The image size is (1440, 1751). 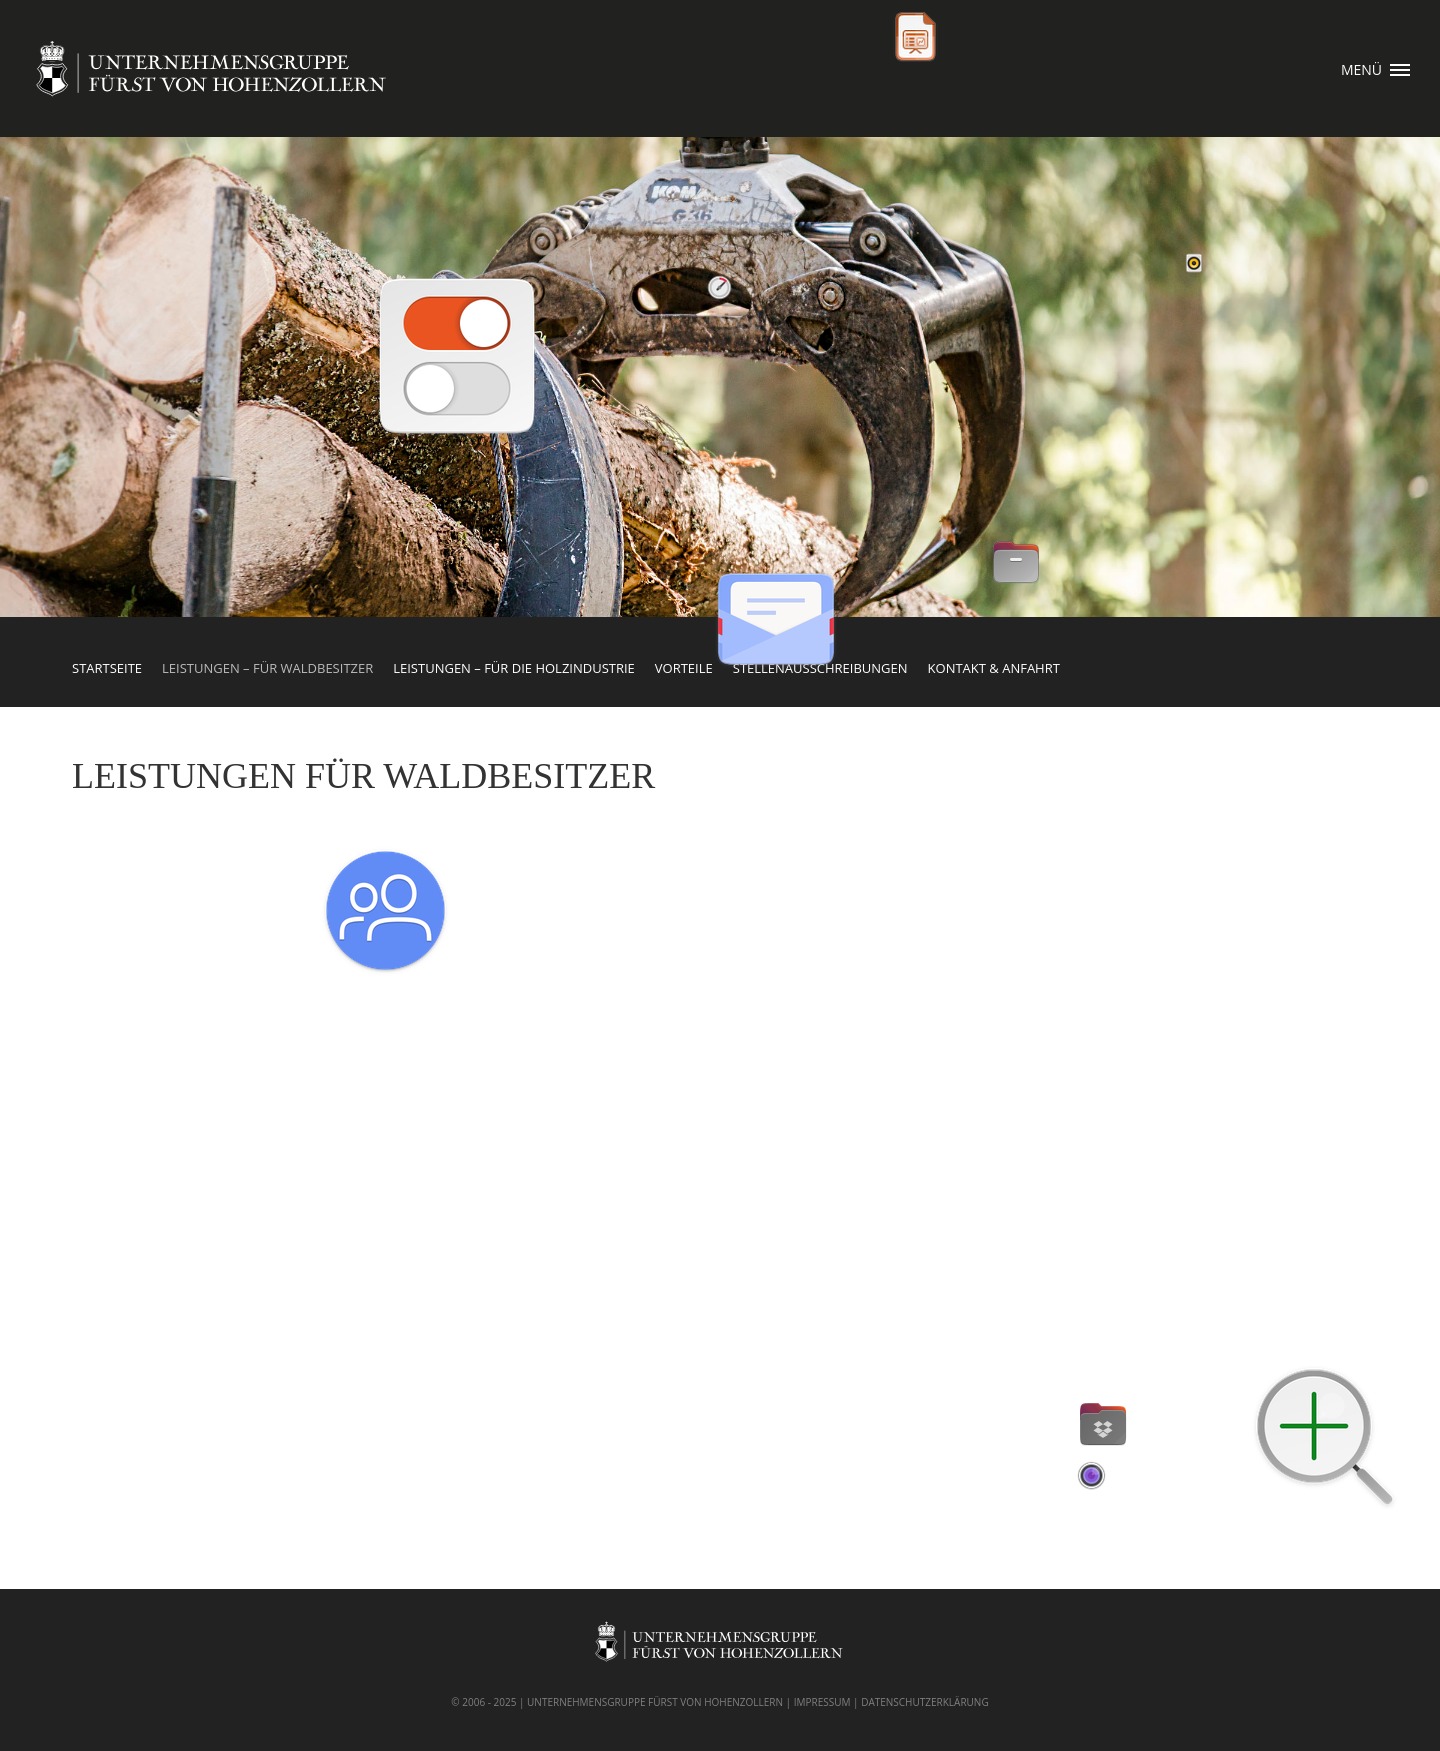 I want to click on zoom in on file or document, so click(x=1323, y=1435).